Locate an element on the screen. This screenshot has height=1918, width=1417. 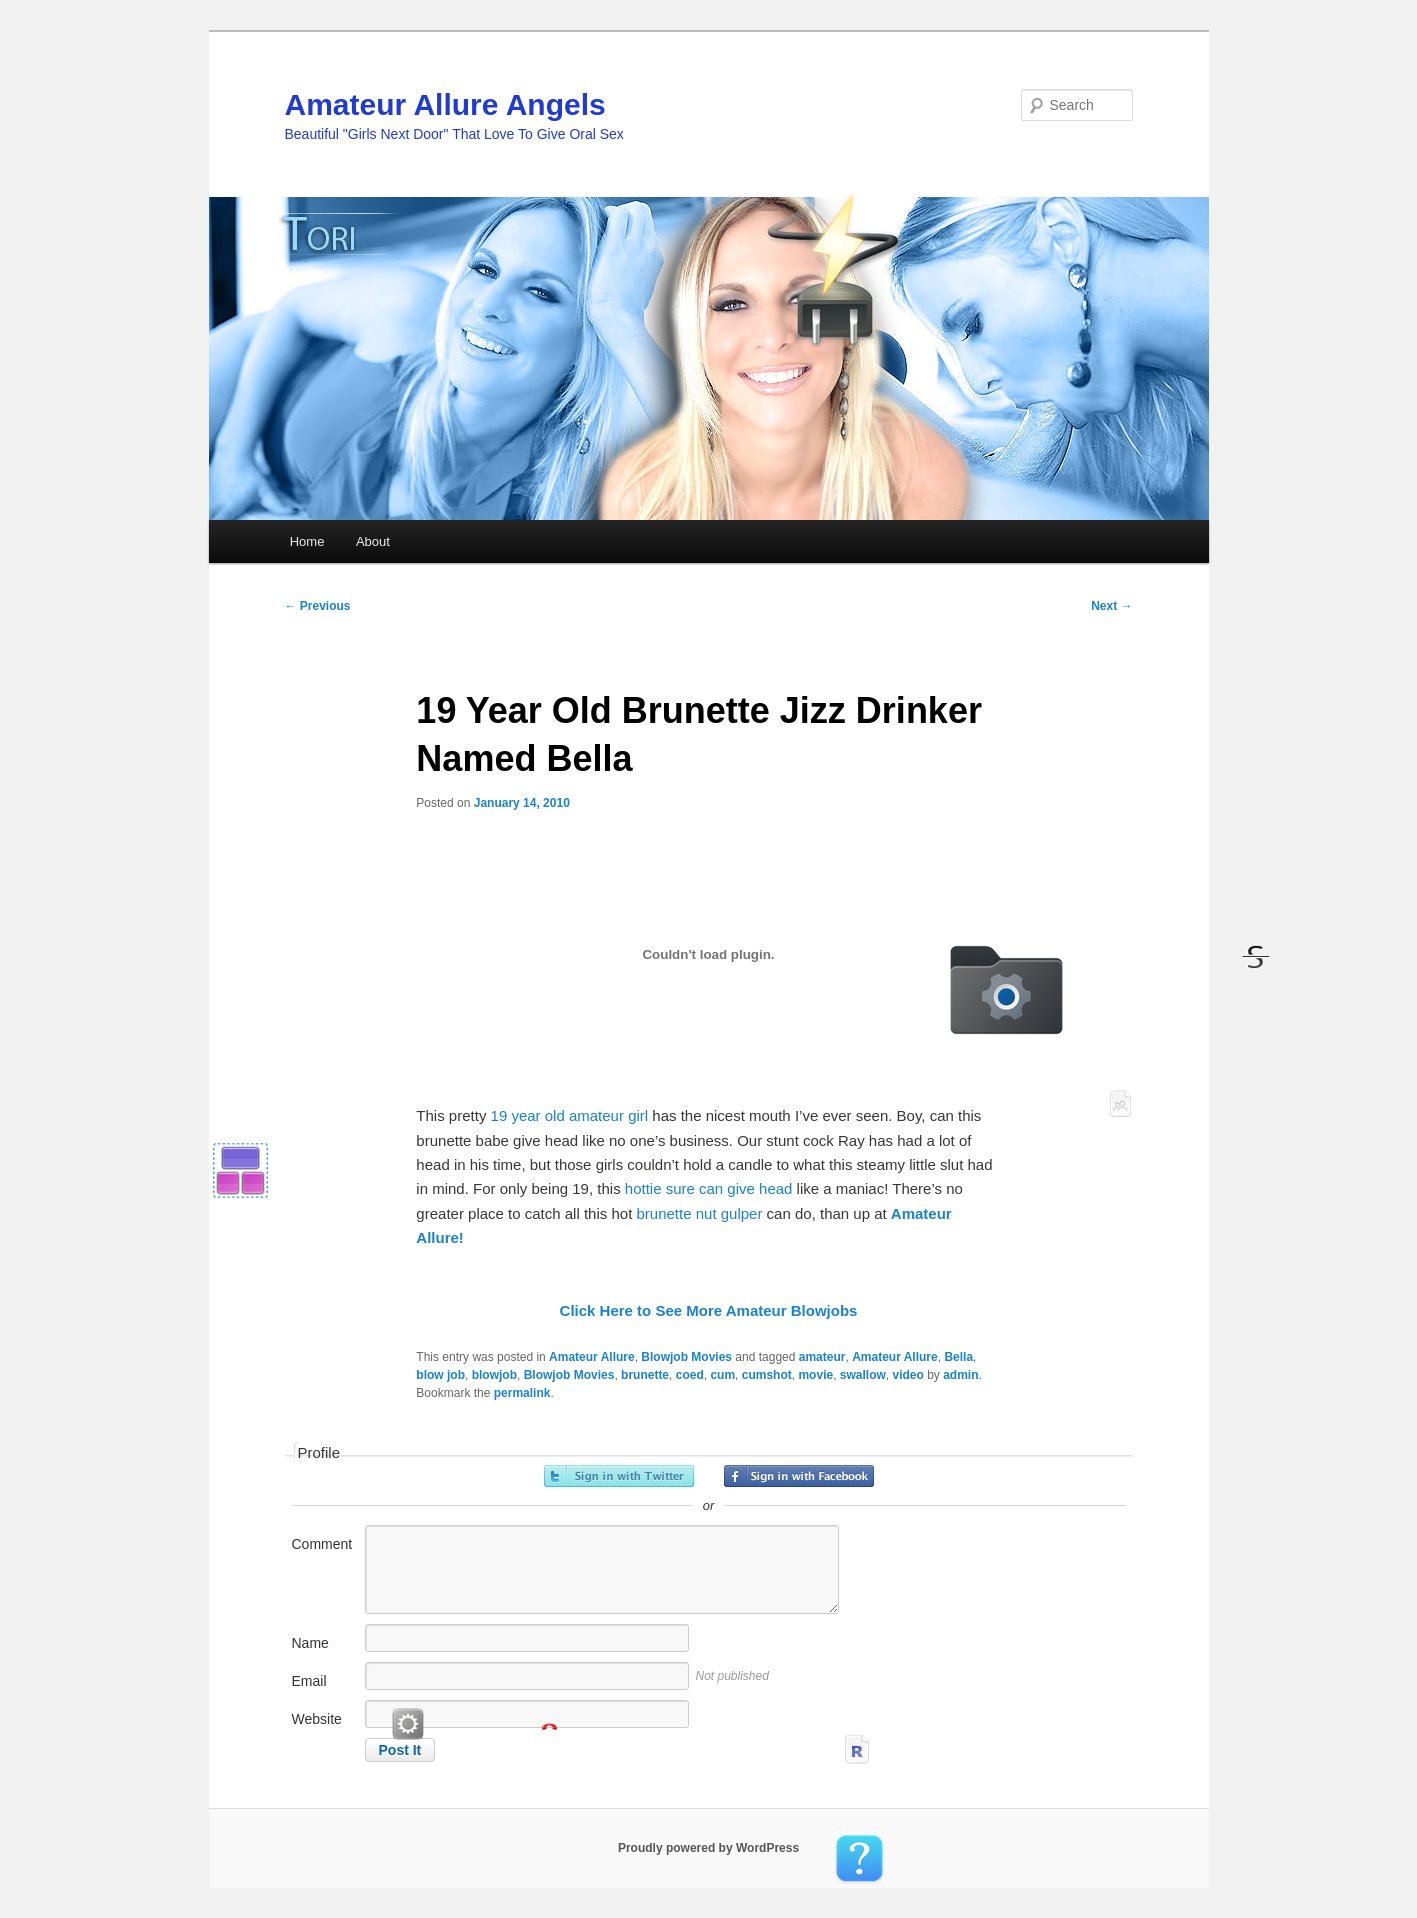
indicates device is connected to power adapter is located at coordinates (830, 268).